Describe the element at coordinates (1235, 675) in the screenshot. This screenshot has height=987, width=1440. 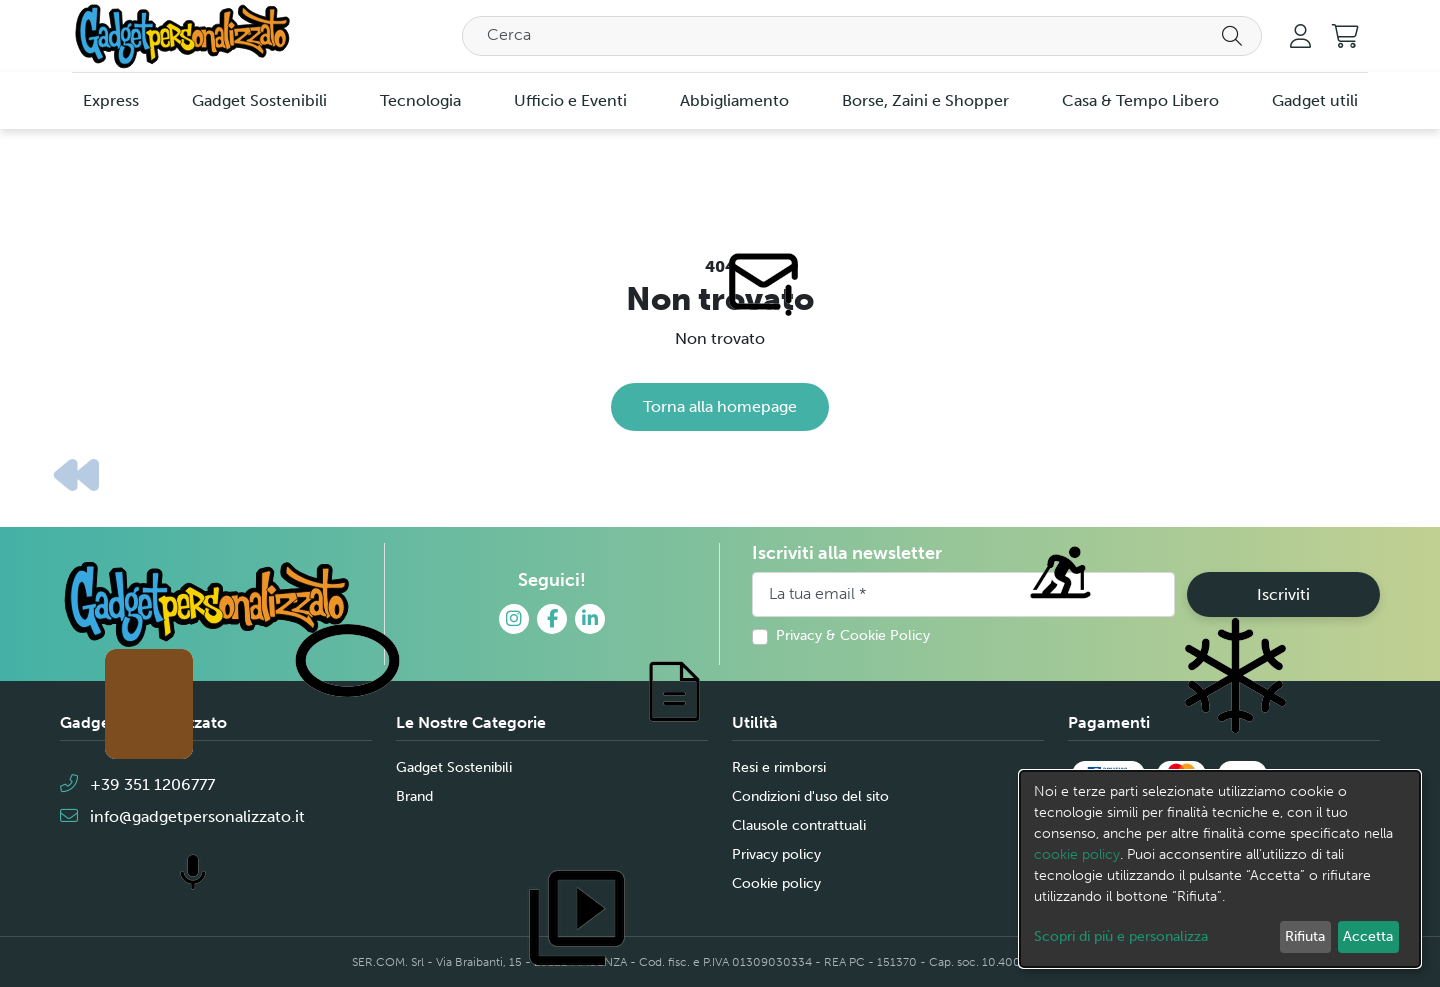
I see `indicates cold or winter weather conditions` at that location.